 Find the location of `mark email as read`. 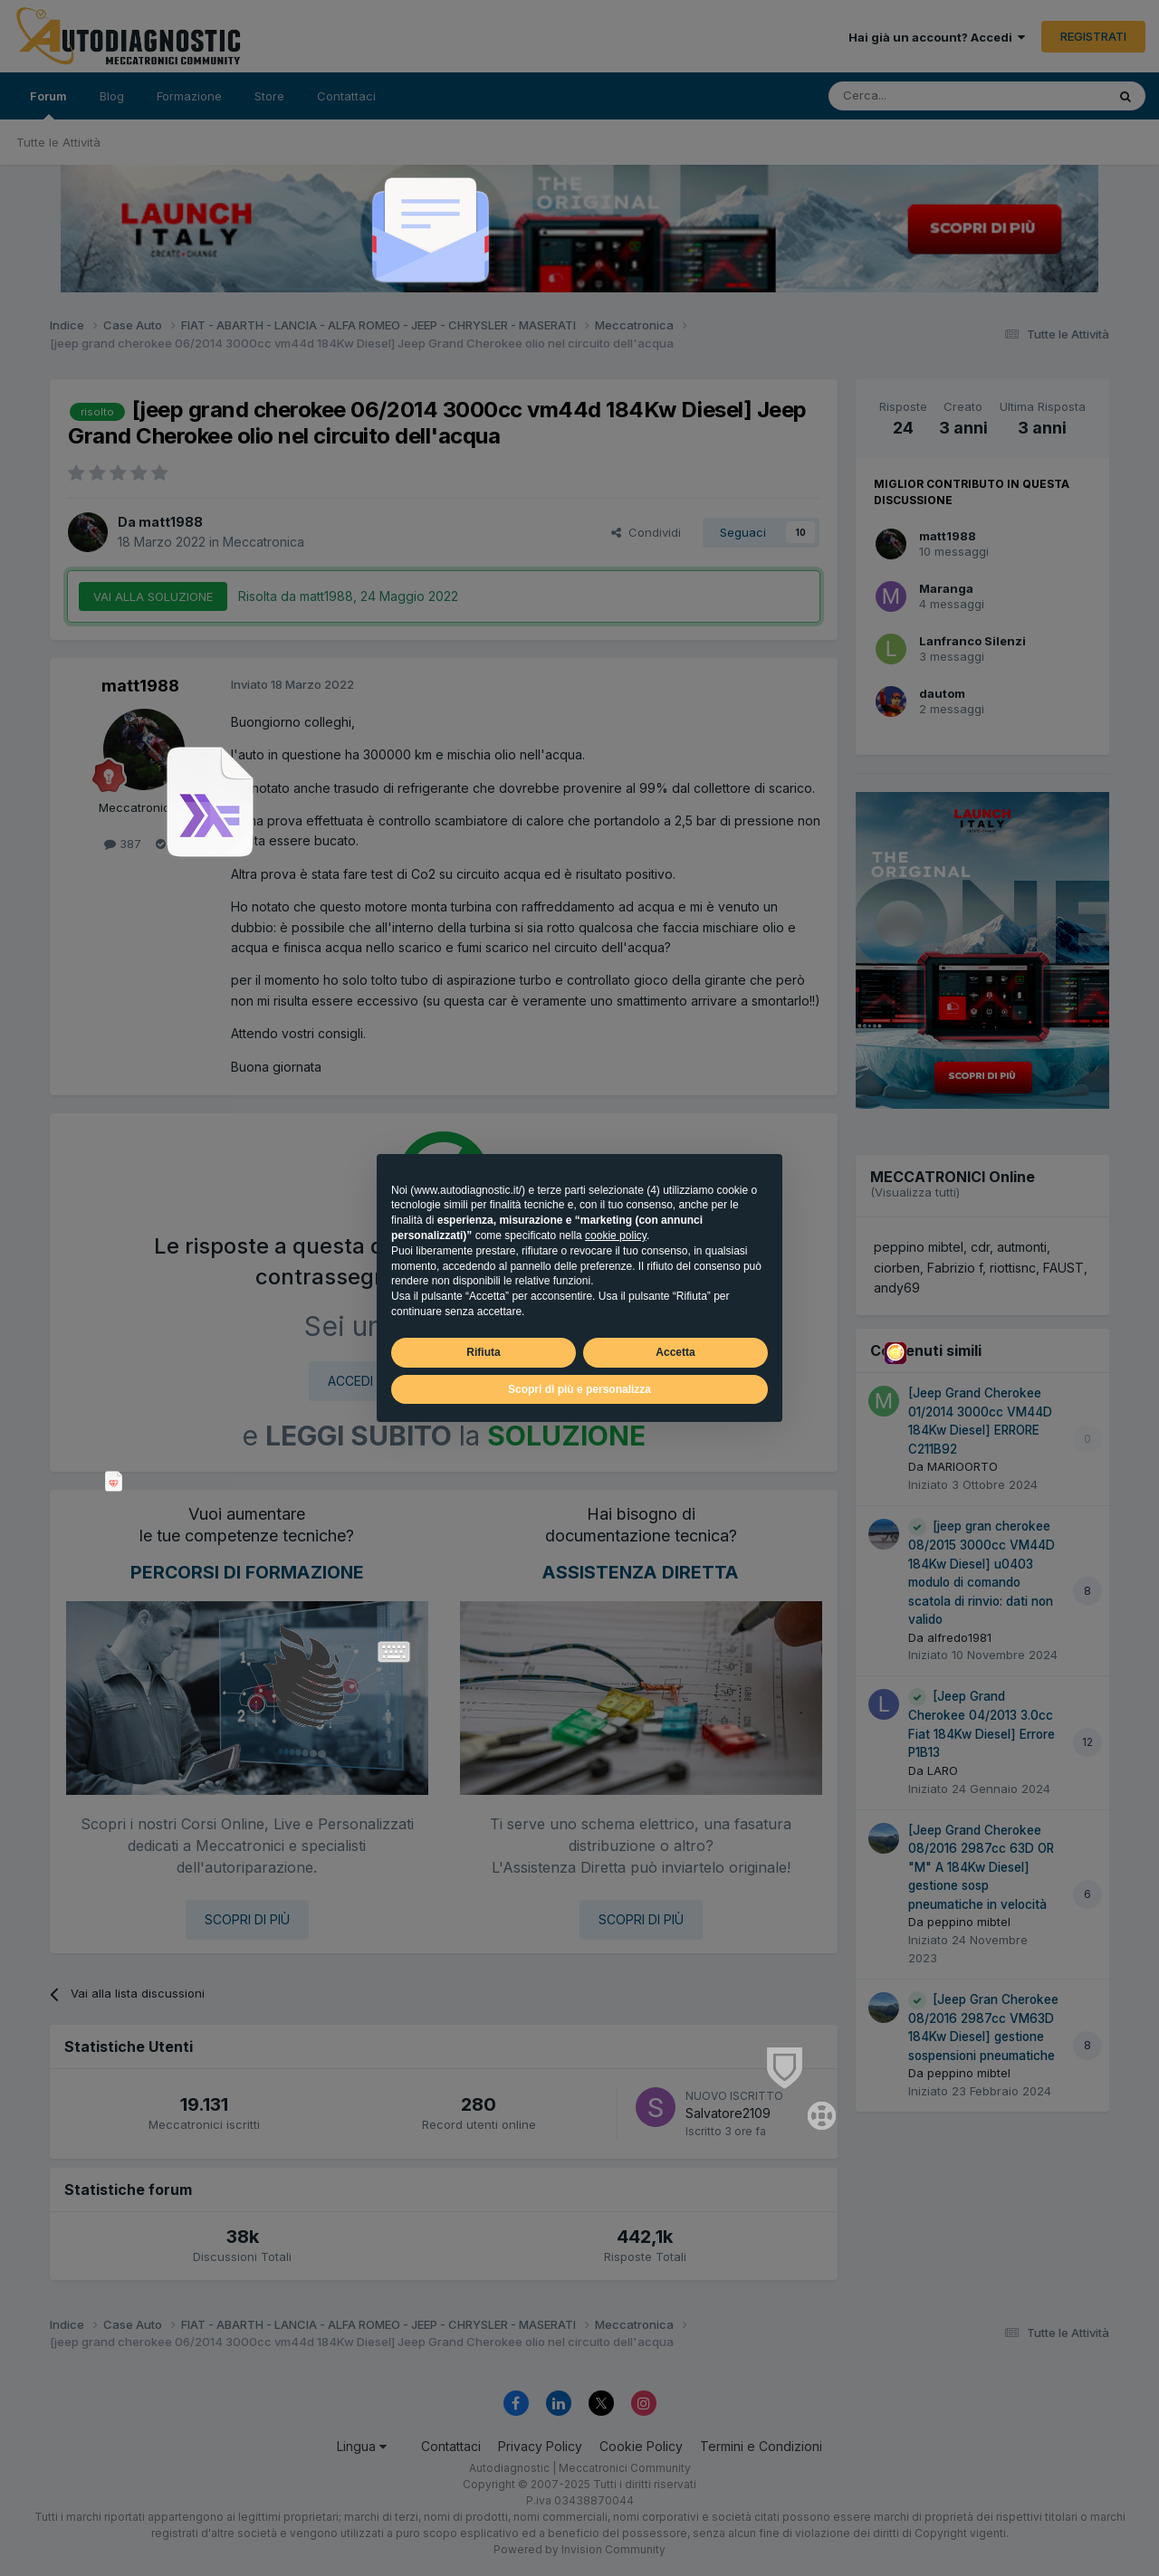

mark email as read is located at coordinates (430, 236).